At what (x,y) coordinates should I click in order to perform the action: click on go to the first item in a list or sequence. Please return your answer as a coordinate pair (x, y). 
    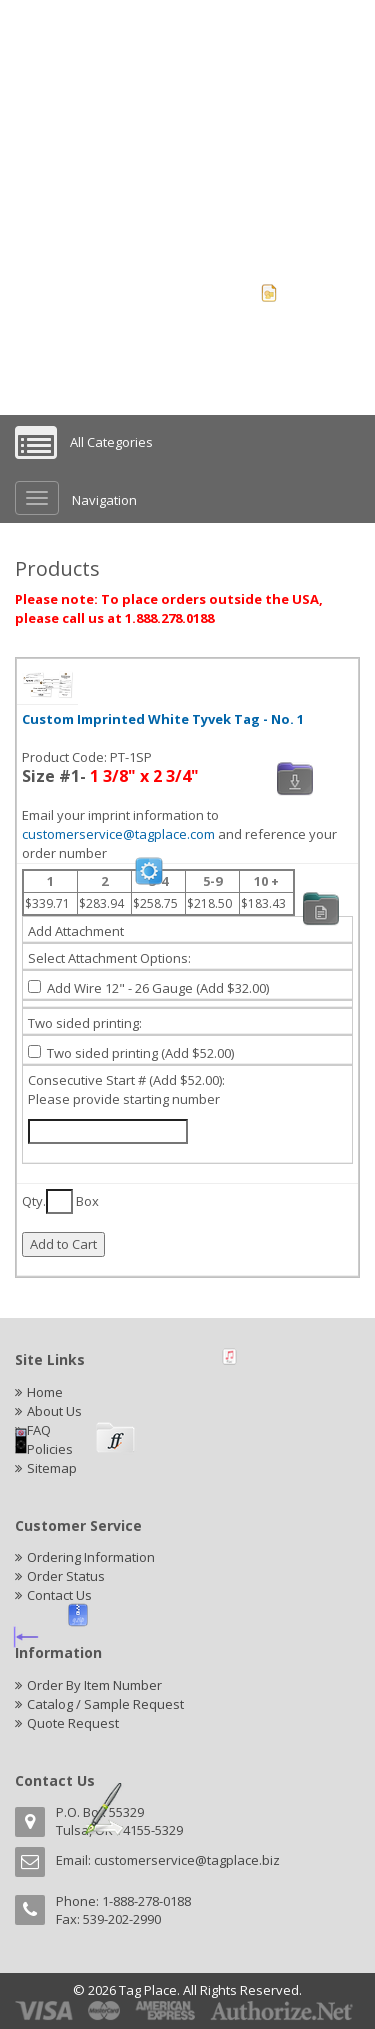
    Looking at the image, I should click on (26, 1637).